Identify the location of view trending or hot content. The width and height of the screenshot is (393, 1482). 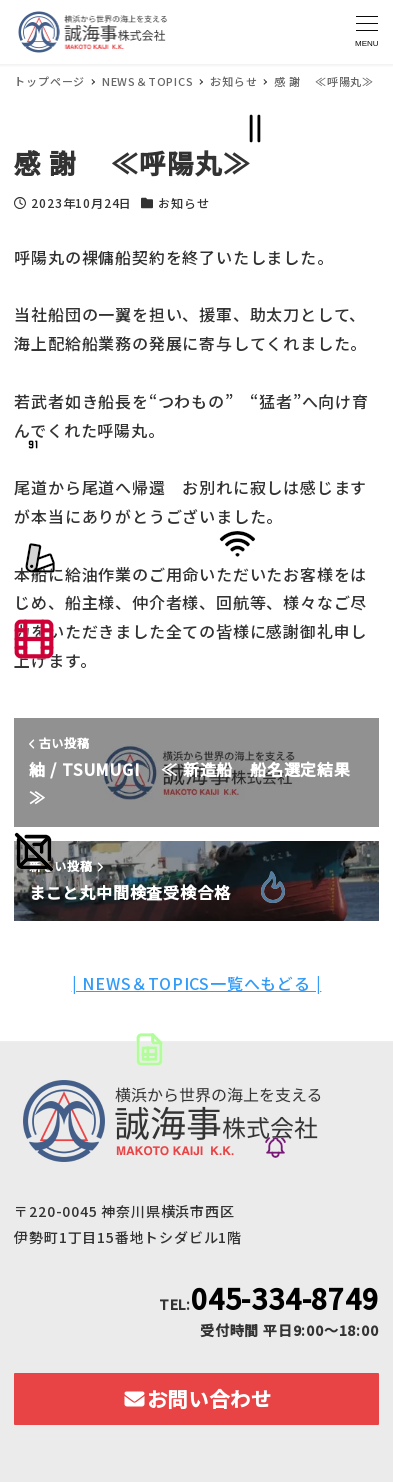
(273, 888).